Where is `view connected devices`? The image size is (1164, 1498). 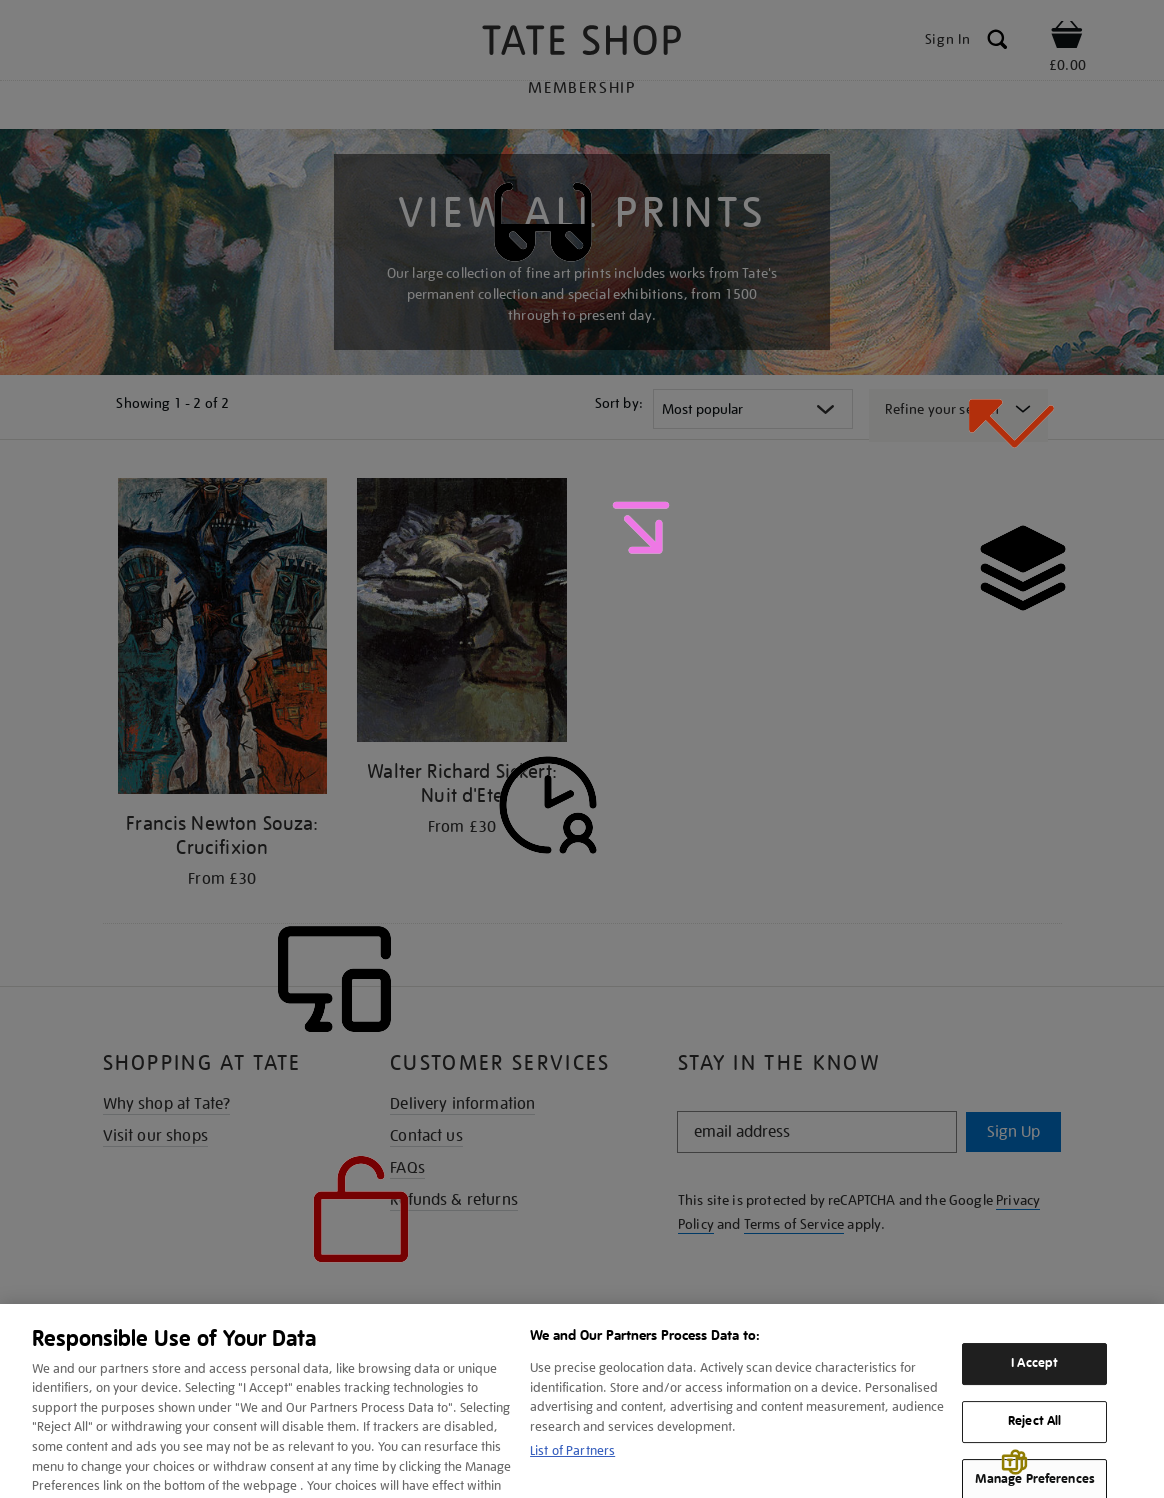 view connected devices is located at coordinates (334, 975).